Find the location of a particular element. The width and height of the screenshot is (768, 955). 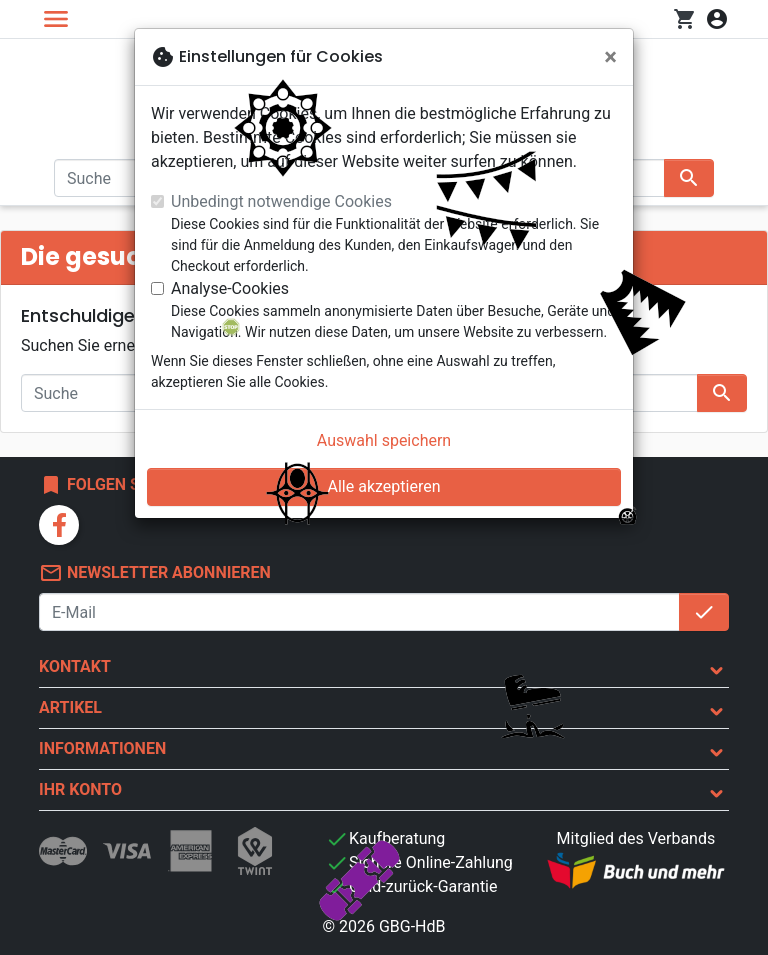

access skateboarding or skating activities is located at coordinates (359, 880).